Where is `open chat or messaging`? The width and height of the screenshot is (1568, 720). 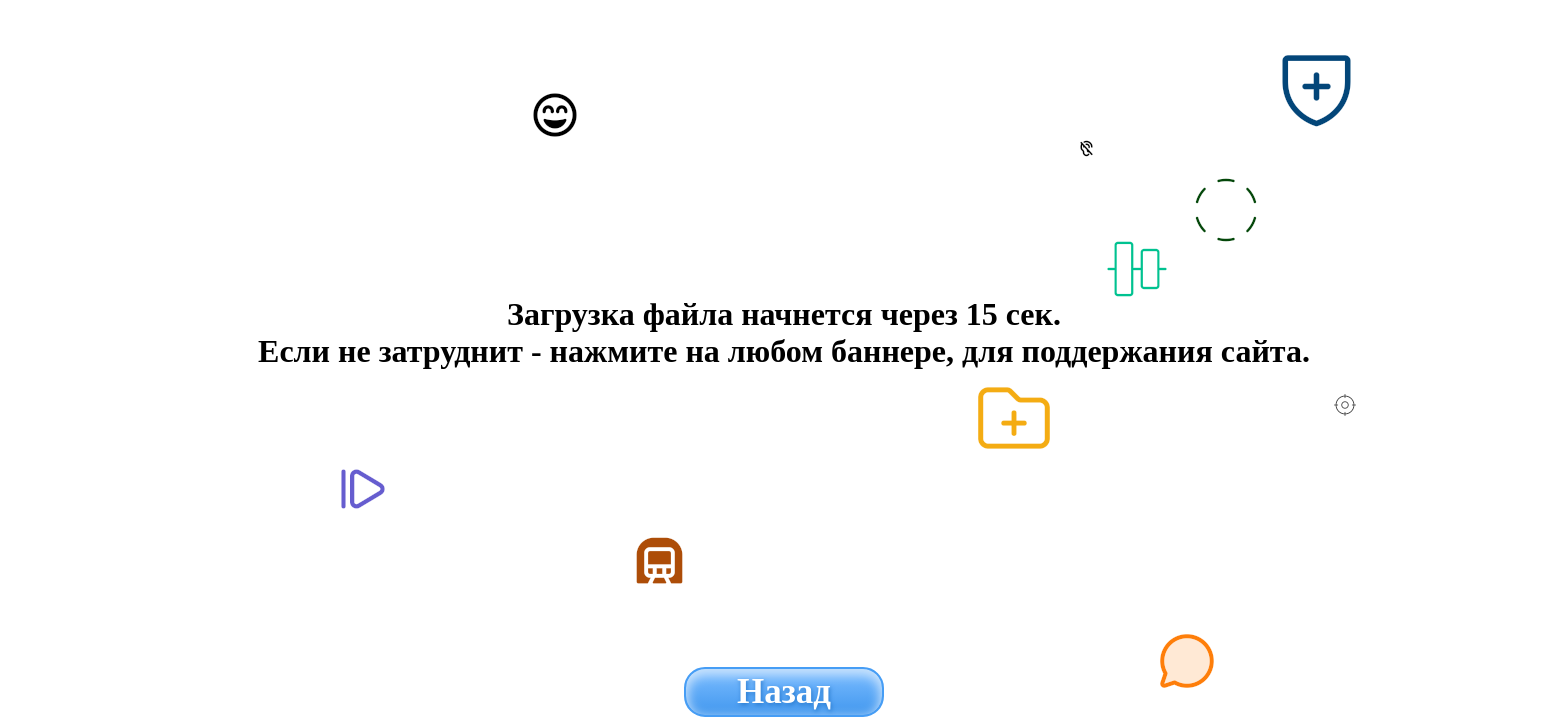 open chat or messaging is located at coordinates (1187, 661).